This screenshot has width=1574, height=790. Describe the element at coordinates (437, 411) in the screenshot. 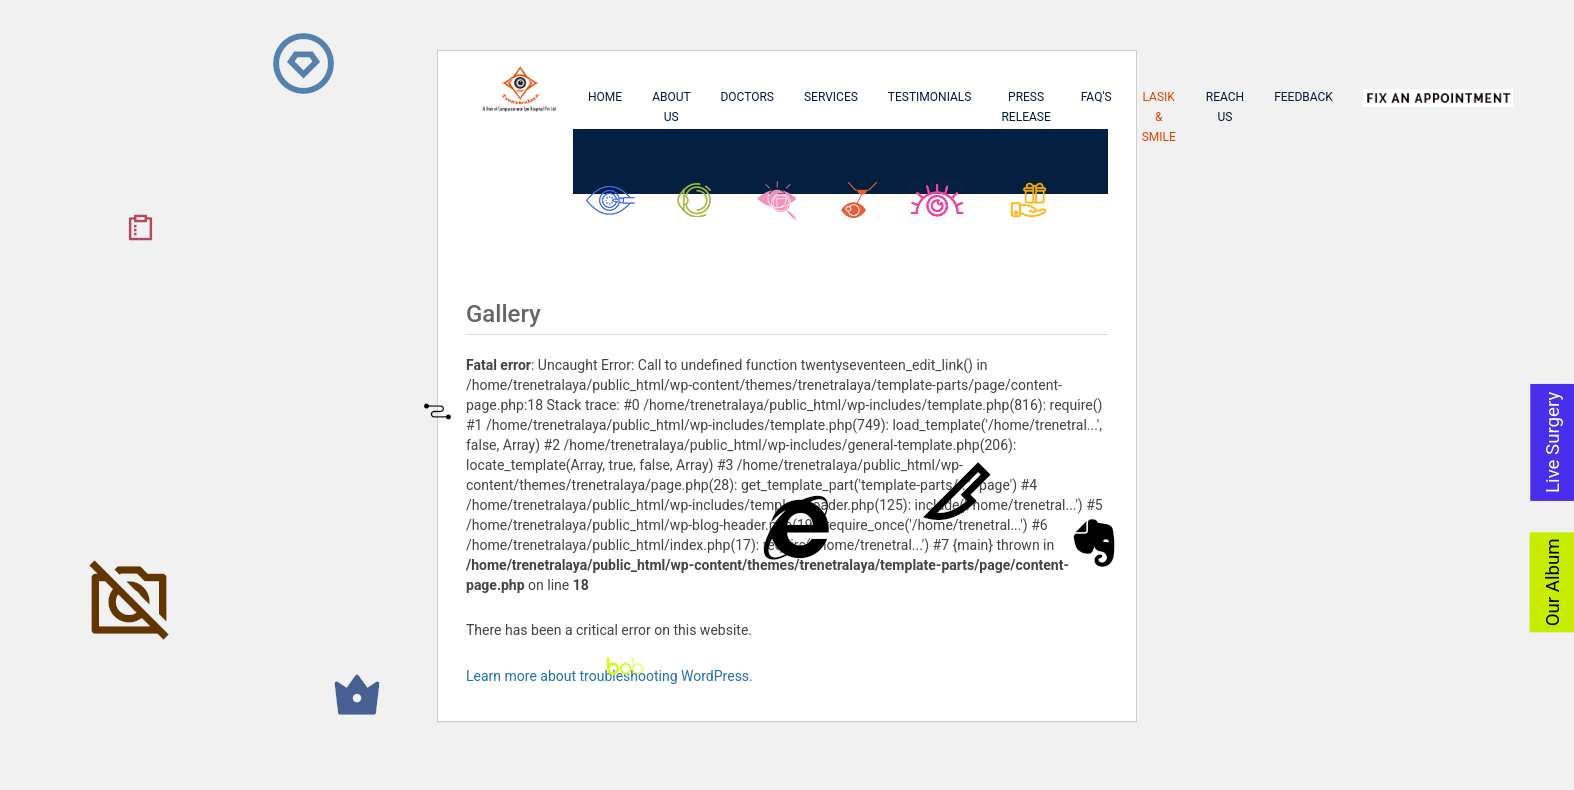

I see `relay app logo` at that location.